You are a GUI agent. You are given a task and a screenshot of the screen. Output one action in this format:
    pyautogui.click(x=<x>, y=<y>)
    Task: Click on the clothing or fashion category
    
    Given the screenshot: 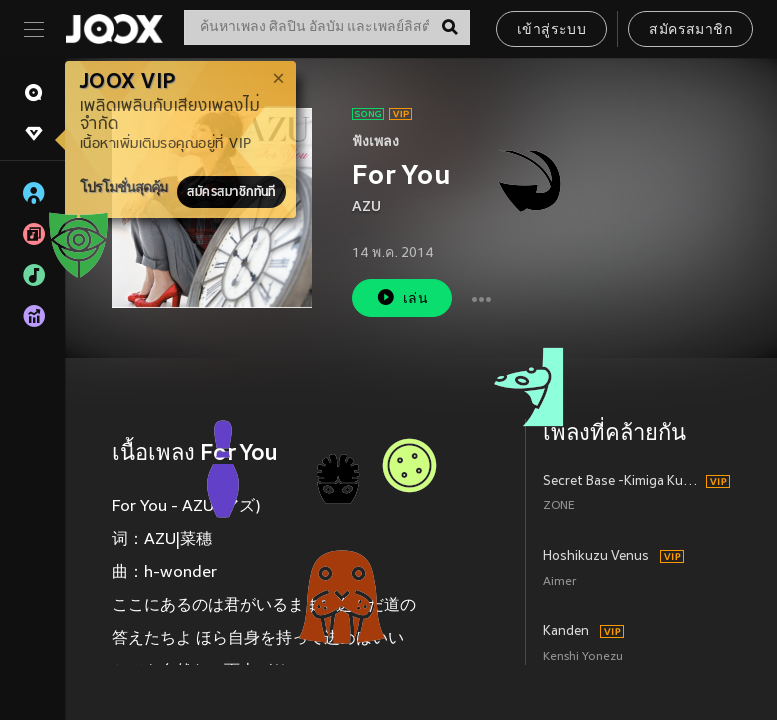 What is the action you would take?
    pyautogui.click(x=409, y=465)
    